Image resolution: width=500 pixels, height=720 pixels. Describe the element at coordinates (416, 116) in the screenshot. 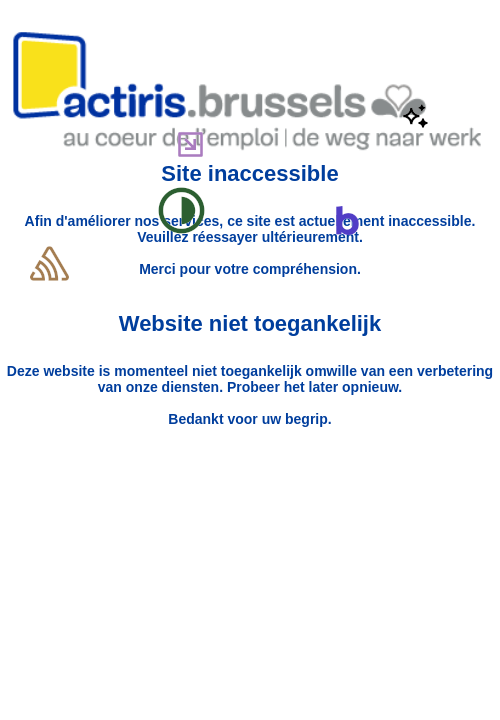

I see `indicates AI-generated or enhanced content` at that location.